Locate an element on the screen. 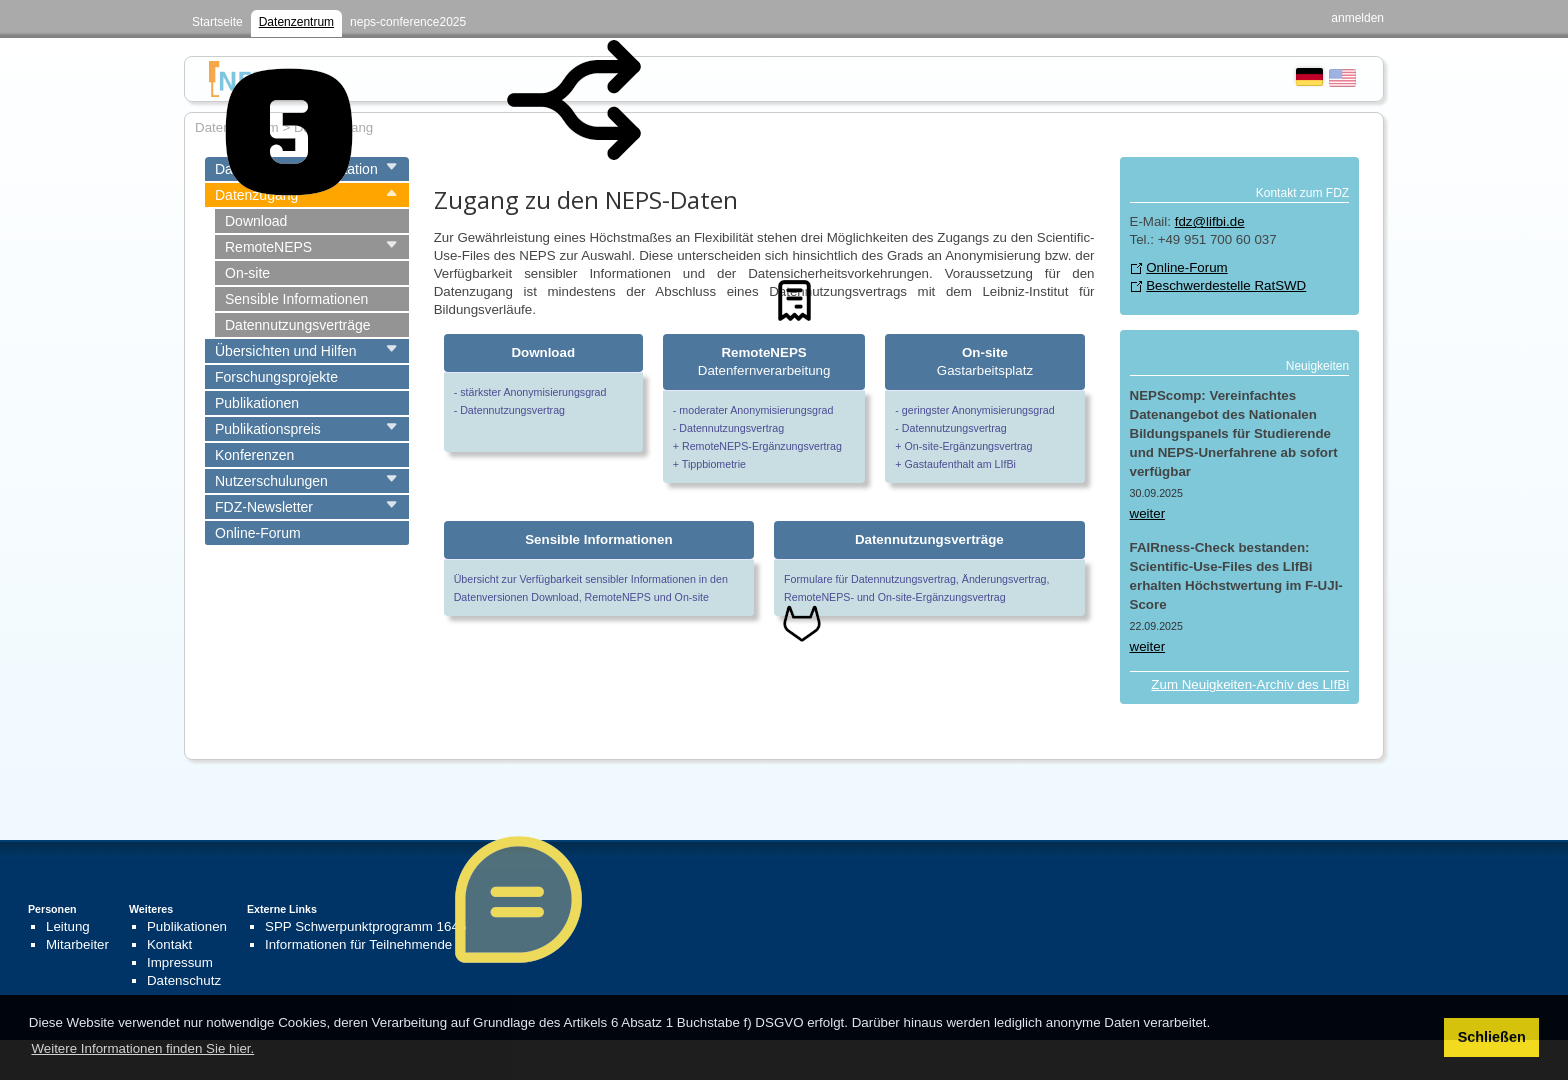  split content into multiple paths is located at coordinates (574, 100).